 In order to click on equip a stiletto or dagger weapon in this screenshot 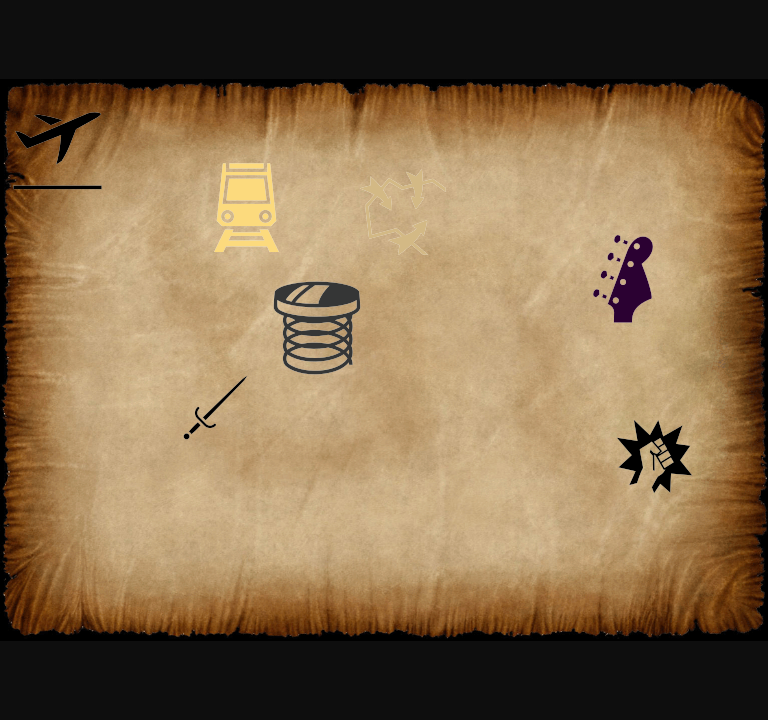, I will do `click(215, 407)`.